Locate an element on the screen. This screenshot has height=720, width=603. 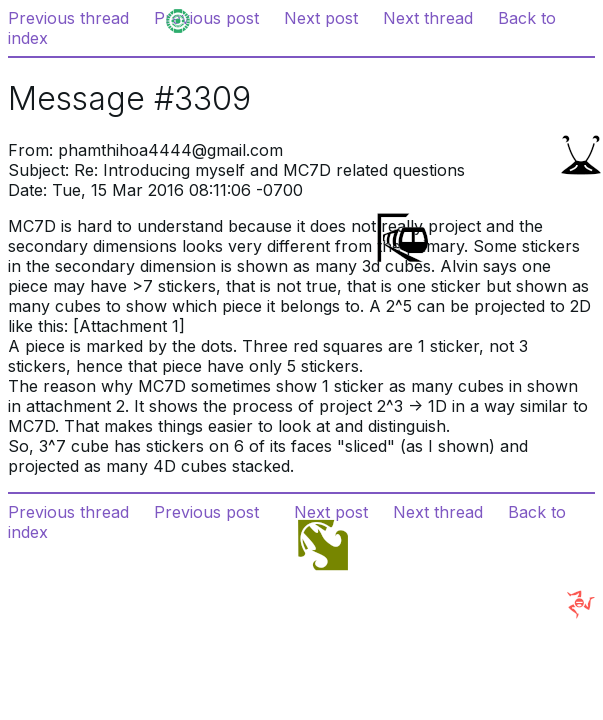
activate fire breath ability is located at coordinates (323, 545).